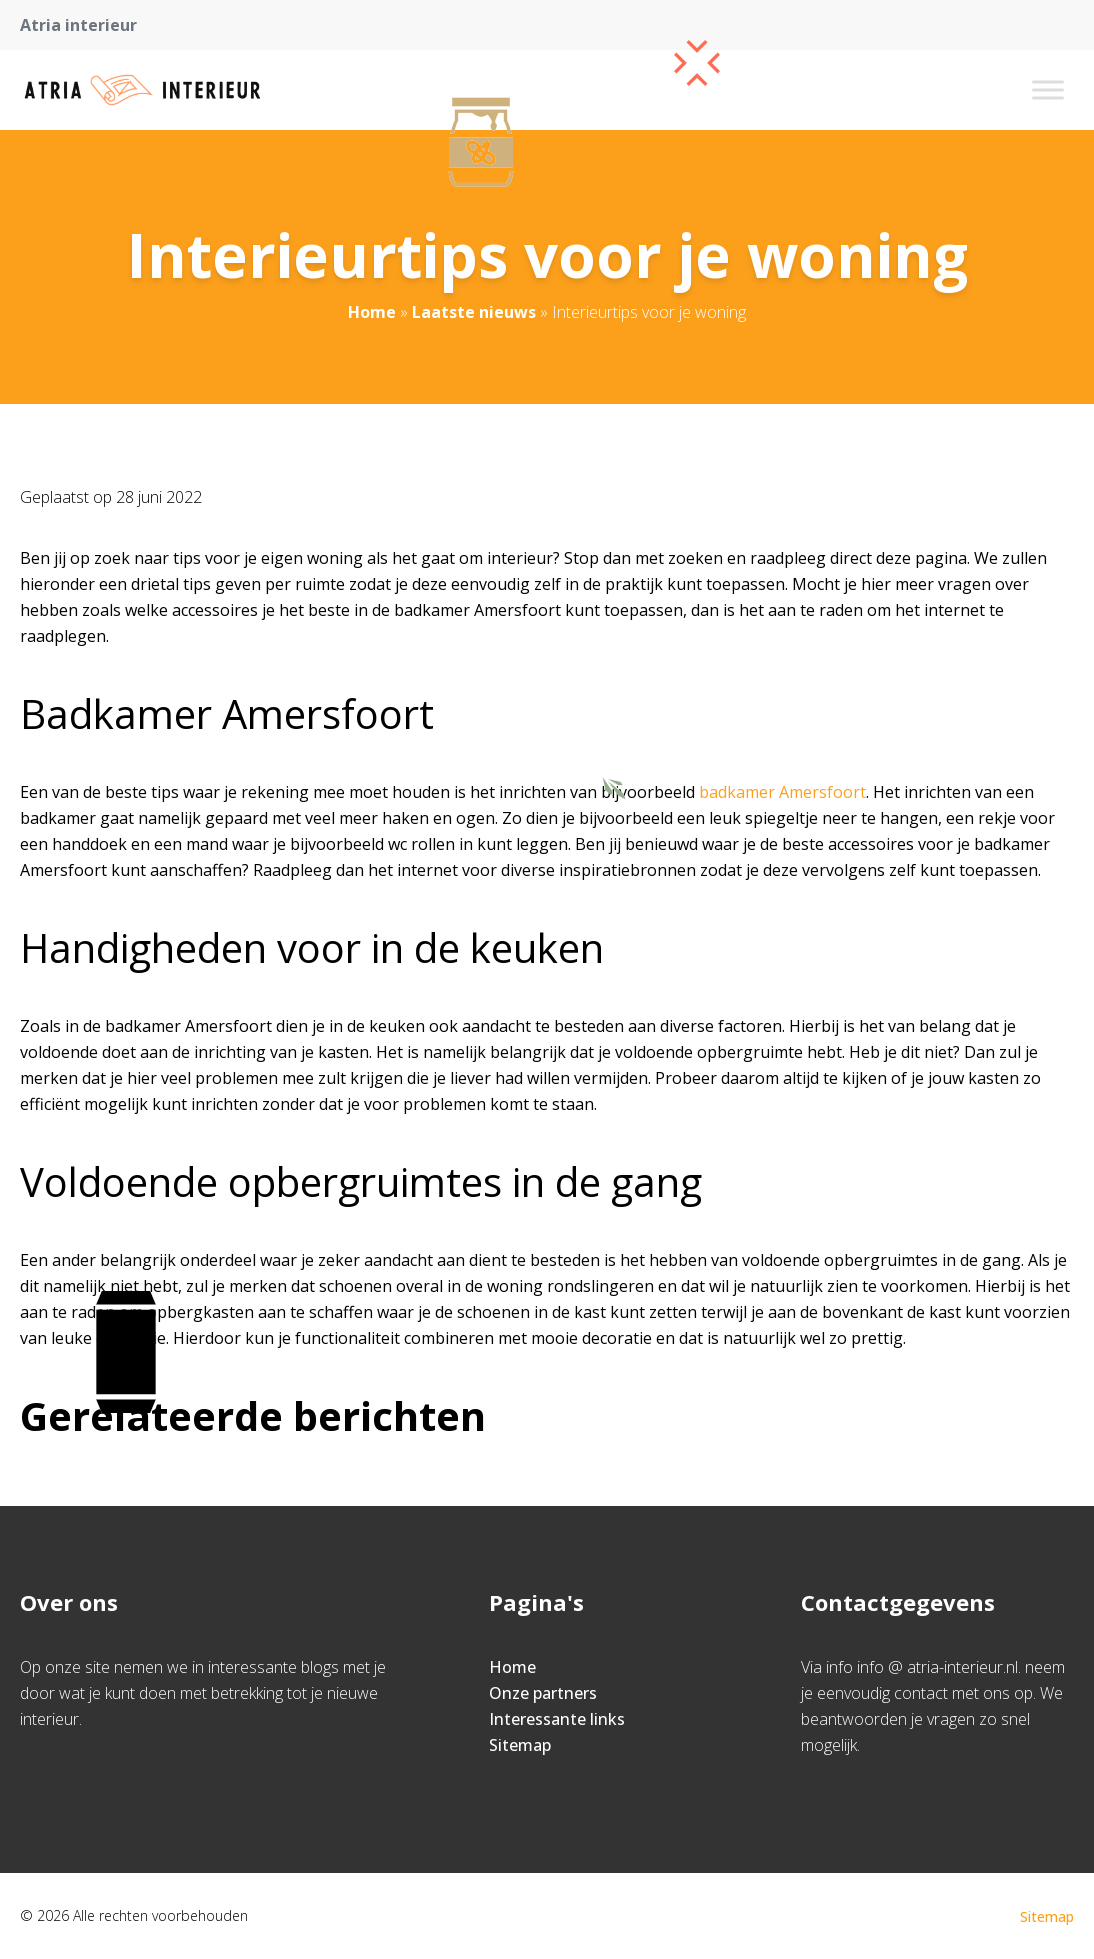 This screenshot has width=1094, height=1959. Describe the element at coordinates (614, 788) in the screenshot. I see `collect or earn gems in a game` at that location.